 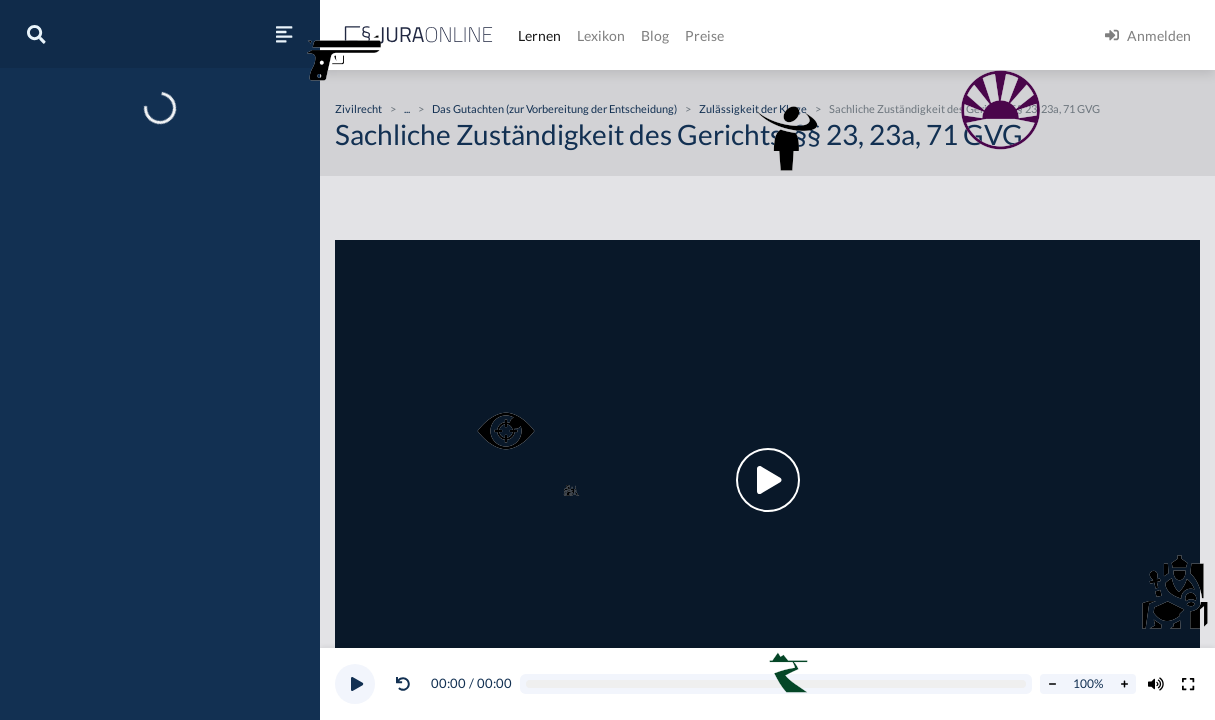 I want to click on indicates a character or avatar with special status, so click(x=785, y=138).